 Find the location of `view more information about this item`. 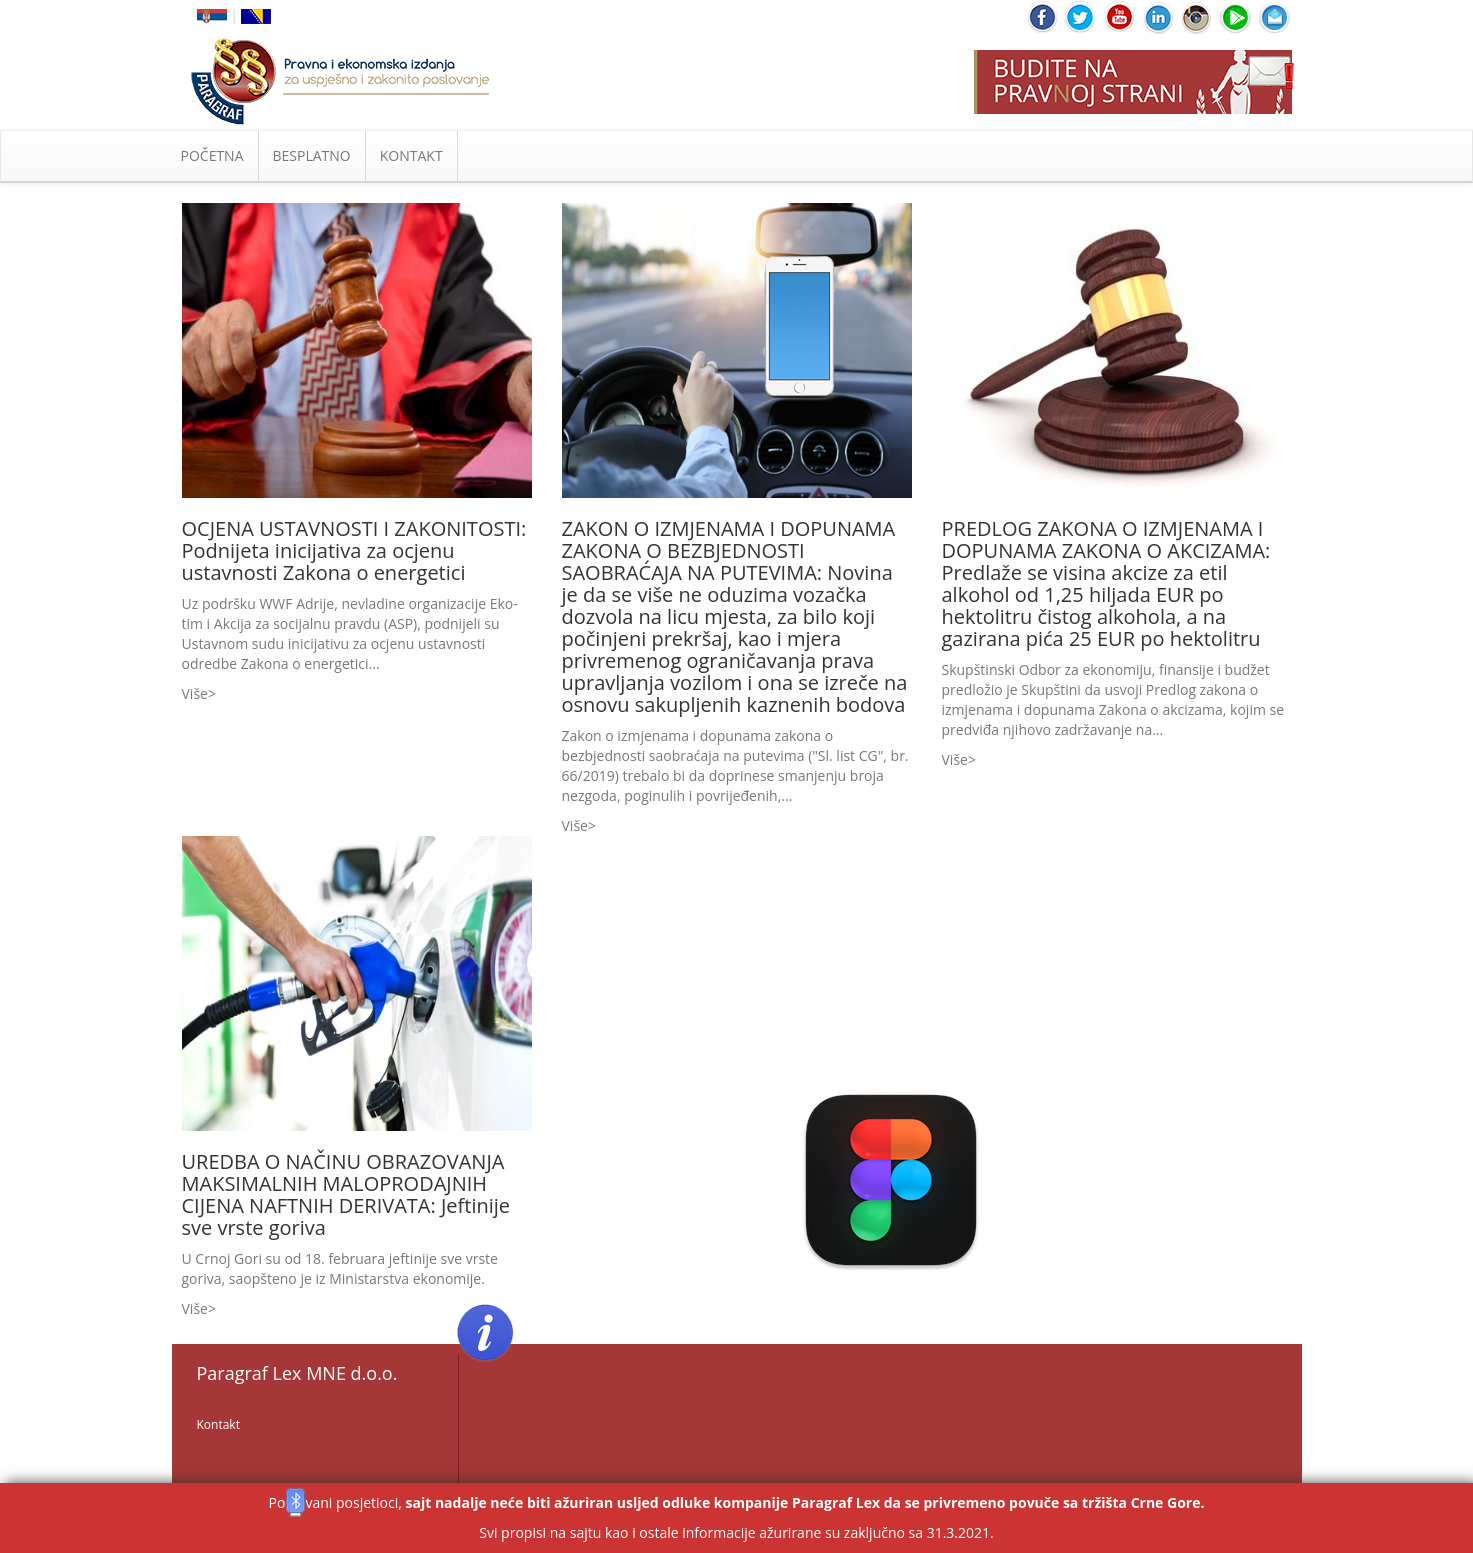

view more information about this item is located at coordinates (485, 1332).